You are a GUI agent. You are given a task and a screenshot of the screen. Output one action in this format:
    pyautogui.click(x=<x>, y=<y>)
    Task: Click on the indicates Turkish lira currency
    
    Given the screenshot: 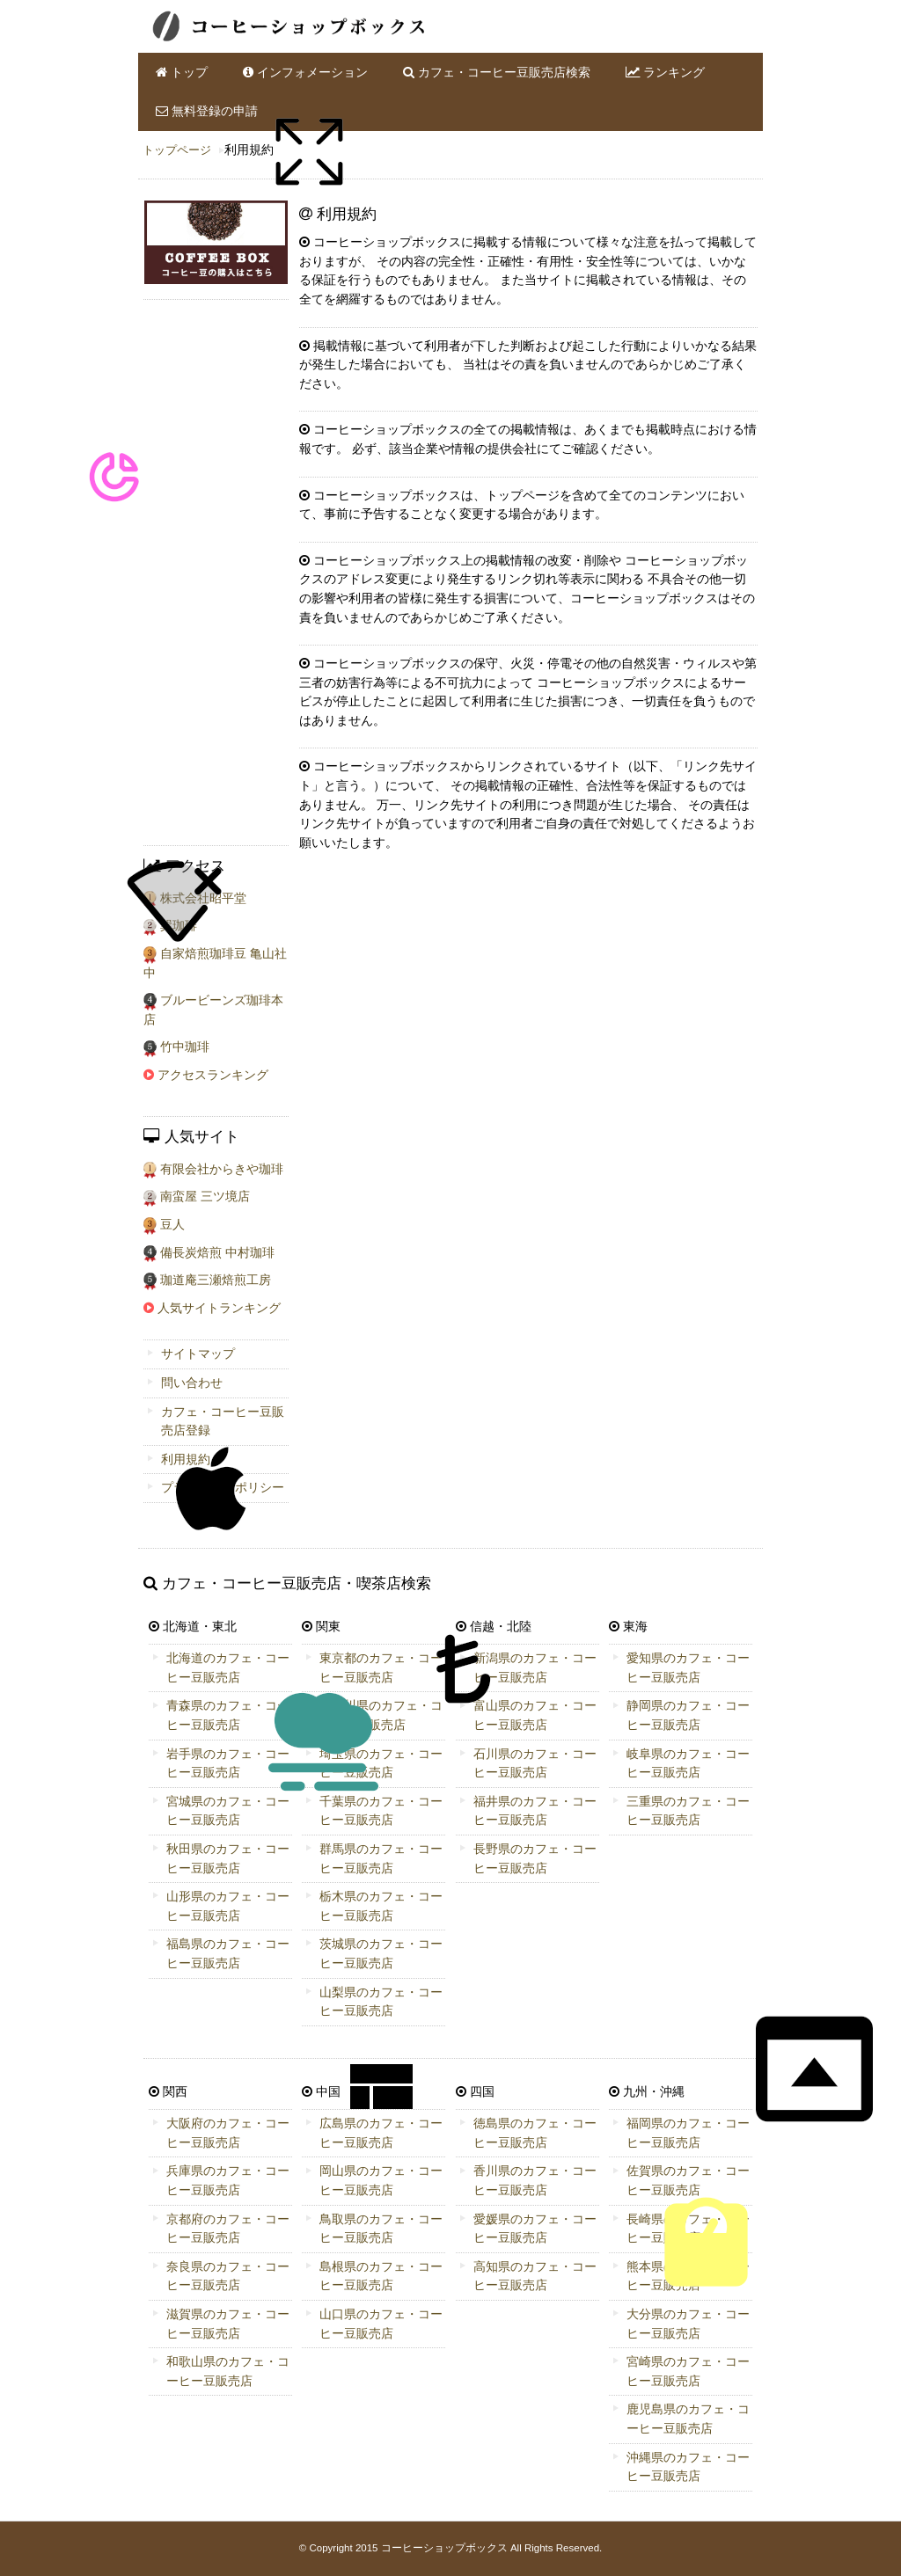 What is the action you would take?
    pyautogui.click(x=459, y=1668)
    